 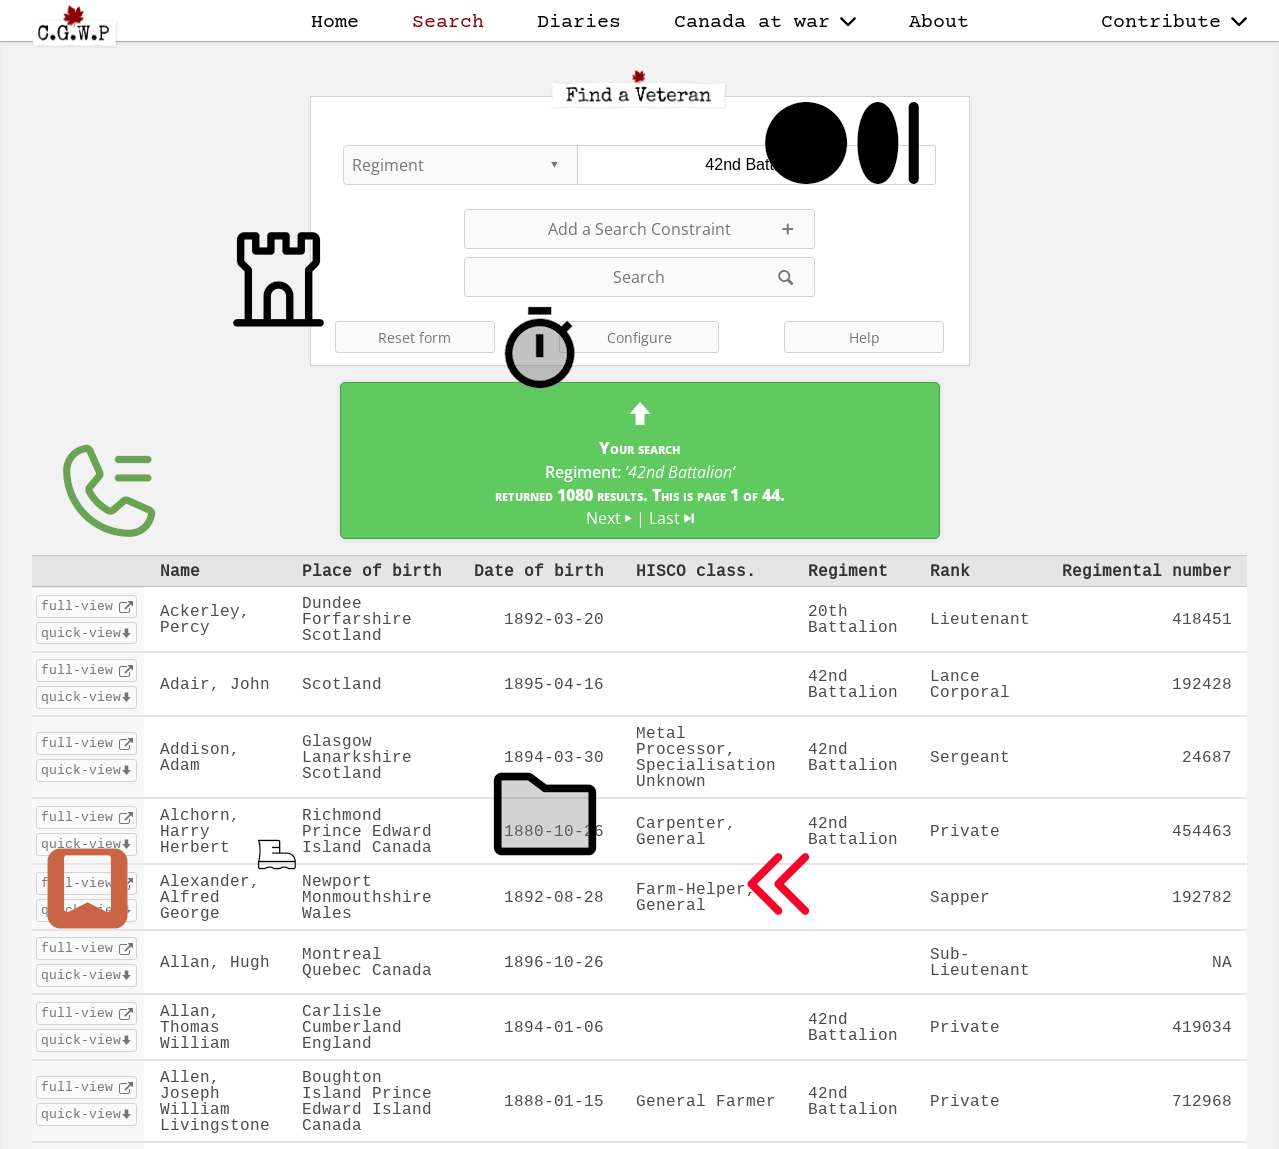 What do you see at coordinates (781, 884) in the screenshot?
I see `go back to the beginning` at bounding box center [781, 884].